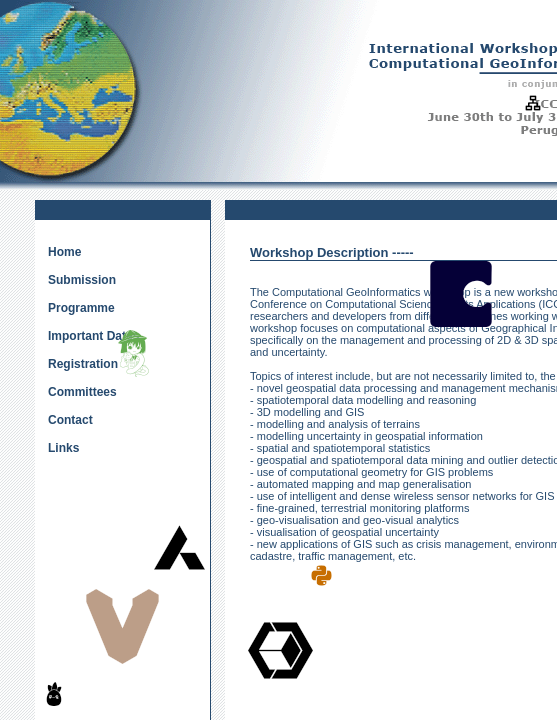 The image size is (557, 720). What do you see at coordinates (122, 626) in the screenshot?
I see `Vagrant development environment logo` at bounding box center [122, 626].